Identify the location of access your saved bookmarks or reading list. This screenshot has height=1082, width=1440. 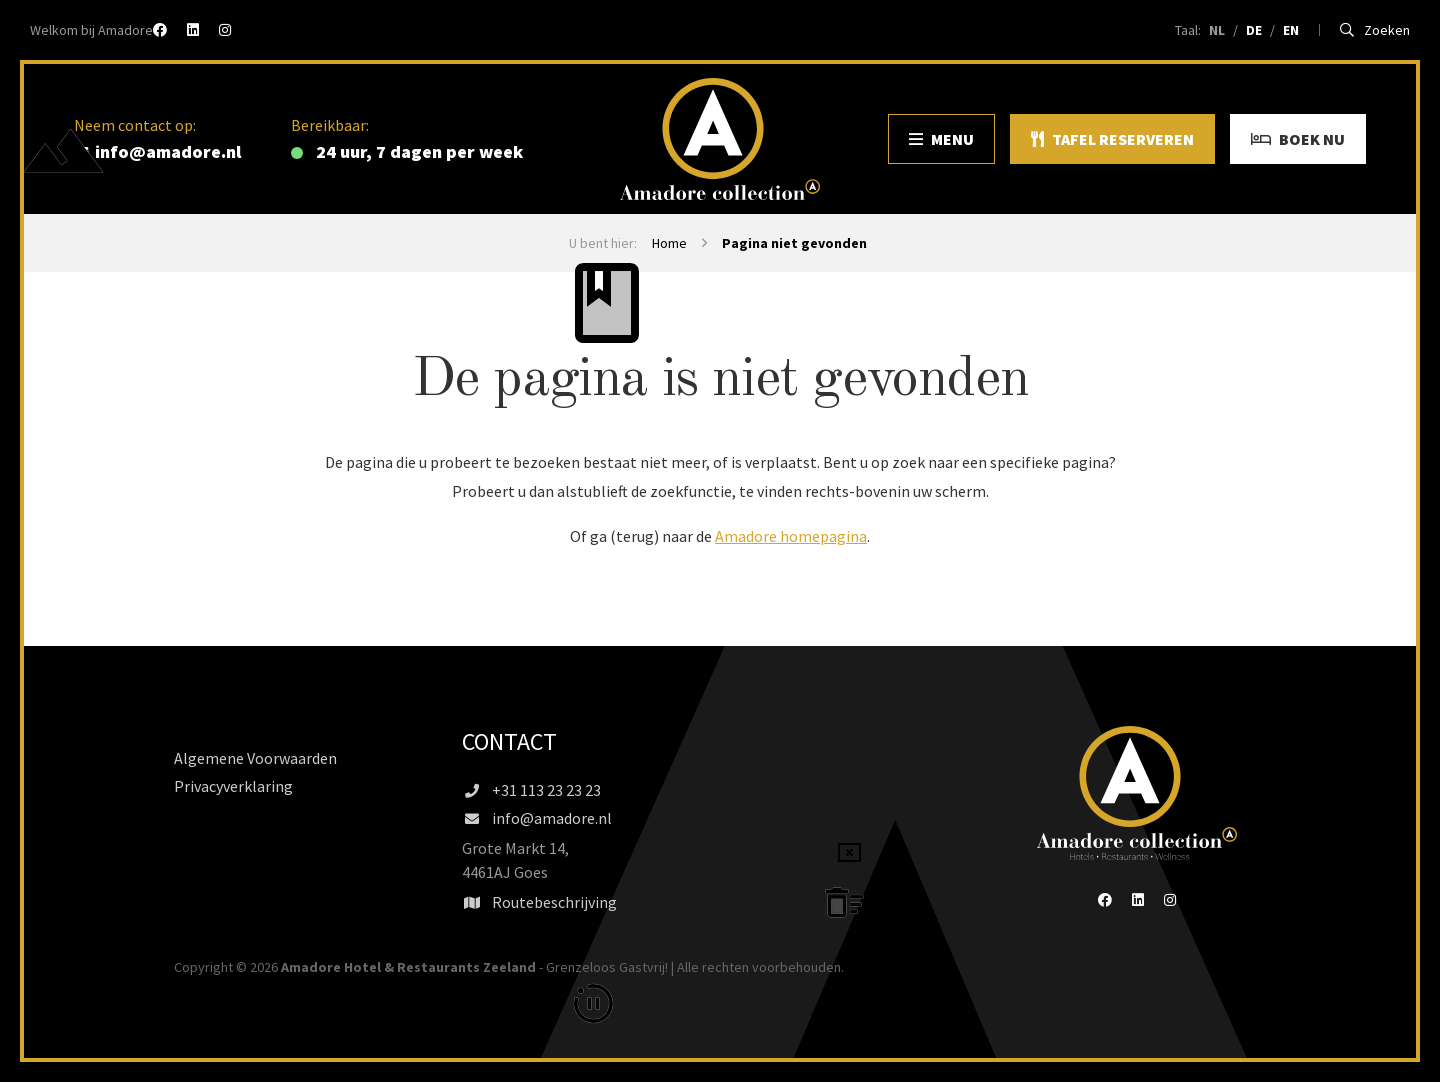
(607, 303).